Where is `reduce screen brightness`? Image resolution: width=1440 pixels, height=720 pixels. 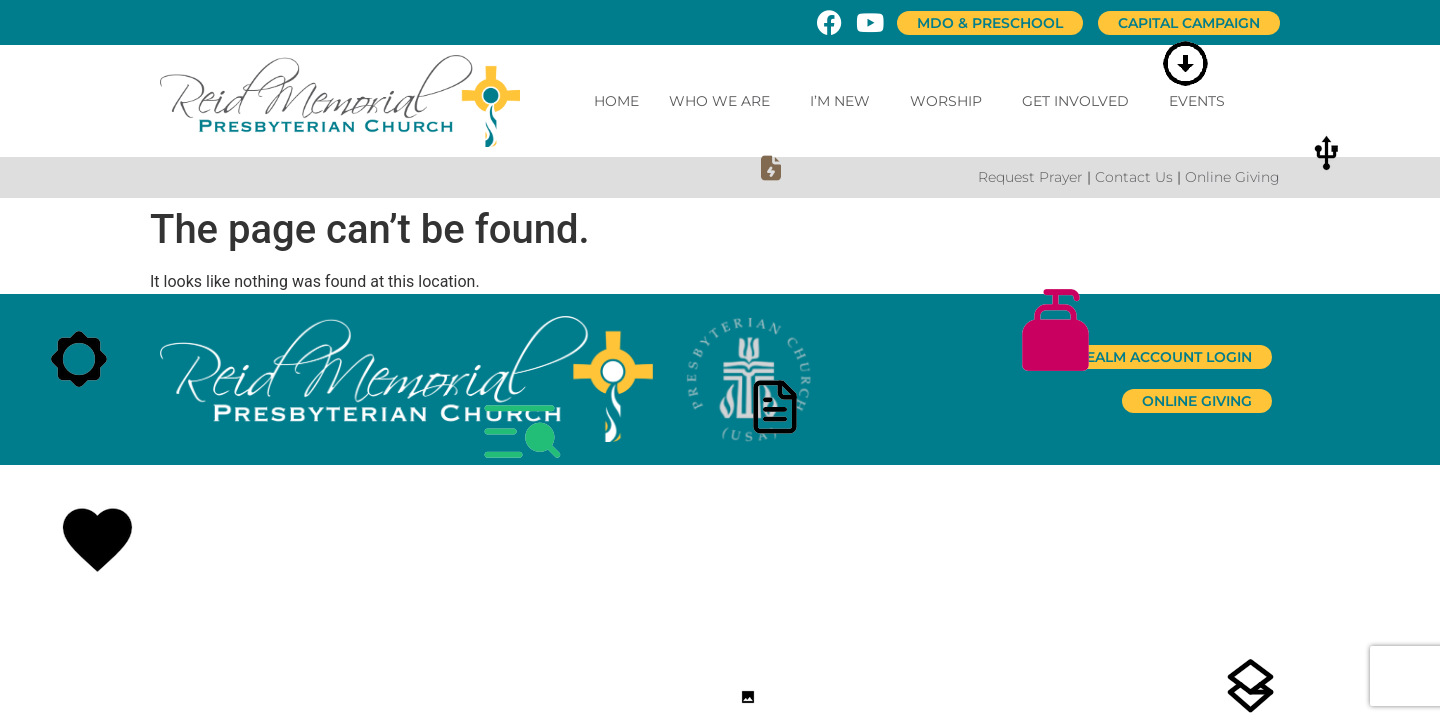
reduce screen brightness is located at coordinates (79, 359).